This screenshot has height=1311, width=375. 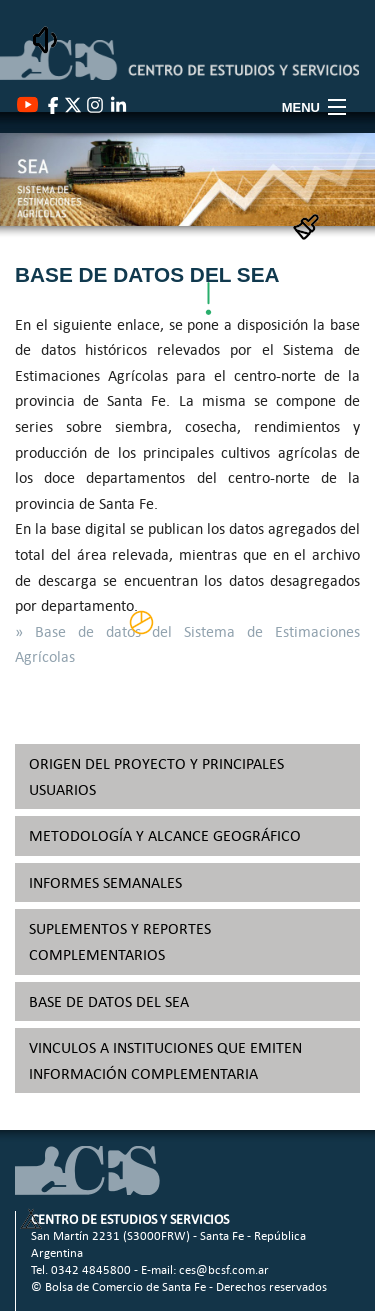 What do you see at coordinates (31, 1220) in the screenshot?
I see `view camping or outdoor accommodations` at bounding box center [31, 1220].